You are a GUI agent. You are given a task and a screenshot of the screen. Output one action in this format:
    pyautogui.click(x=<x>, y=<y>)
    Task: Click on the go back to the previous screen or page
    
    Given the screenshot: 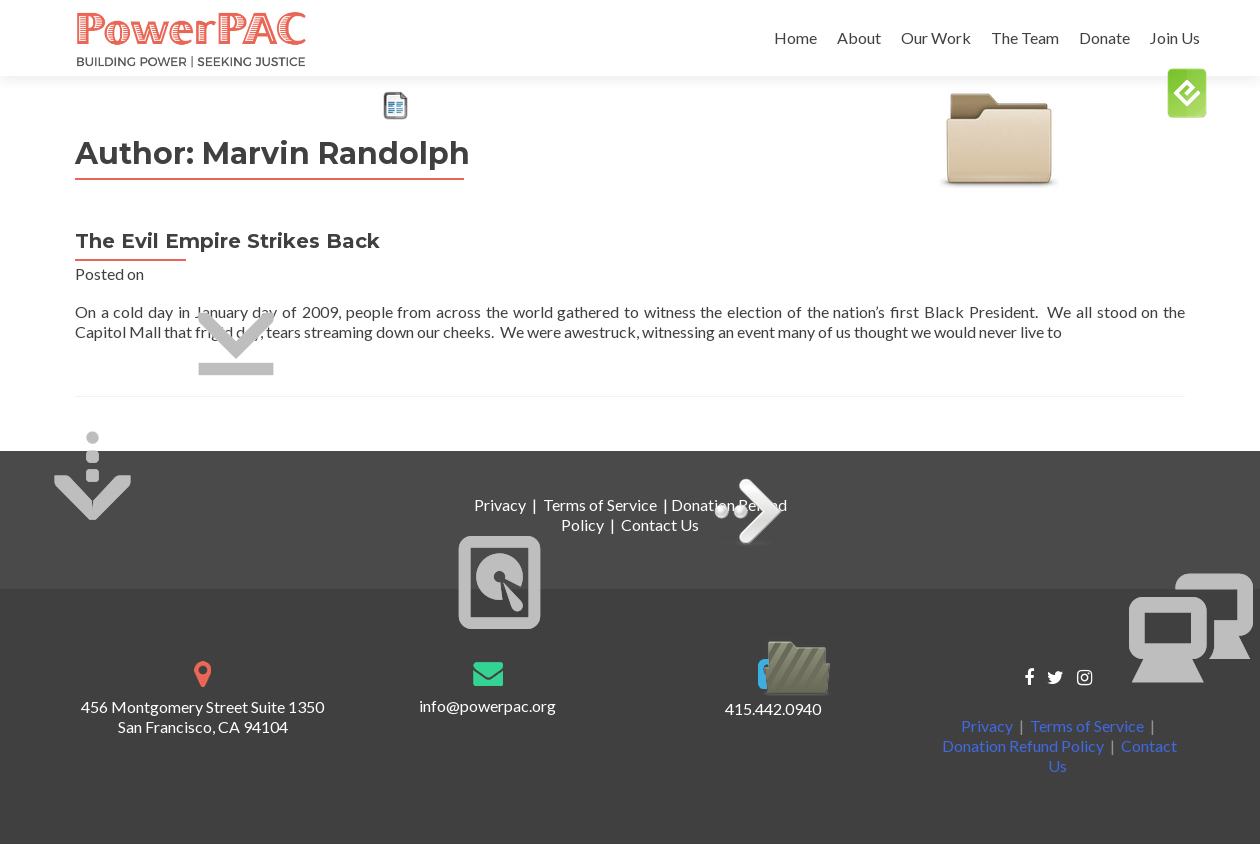 What is the action you would take?
    pyautogui.click(x=747, y=511)
    